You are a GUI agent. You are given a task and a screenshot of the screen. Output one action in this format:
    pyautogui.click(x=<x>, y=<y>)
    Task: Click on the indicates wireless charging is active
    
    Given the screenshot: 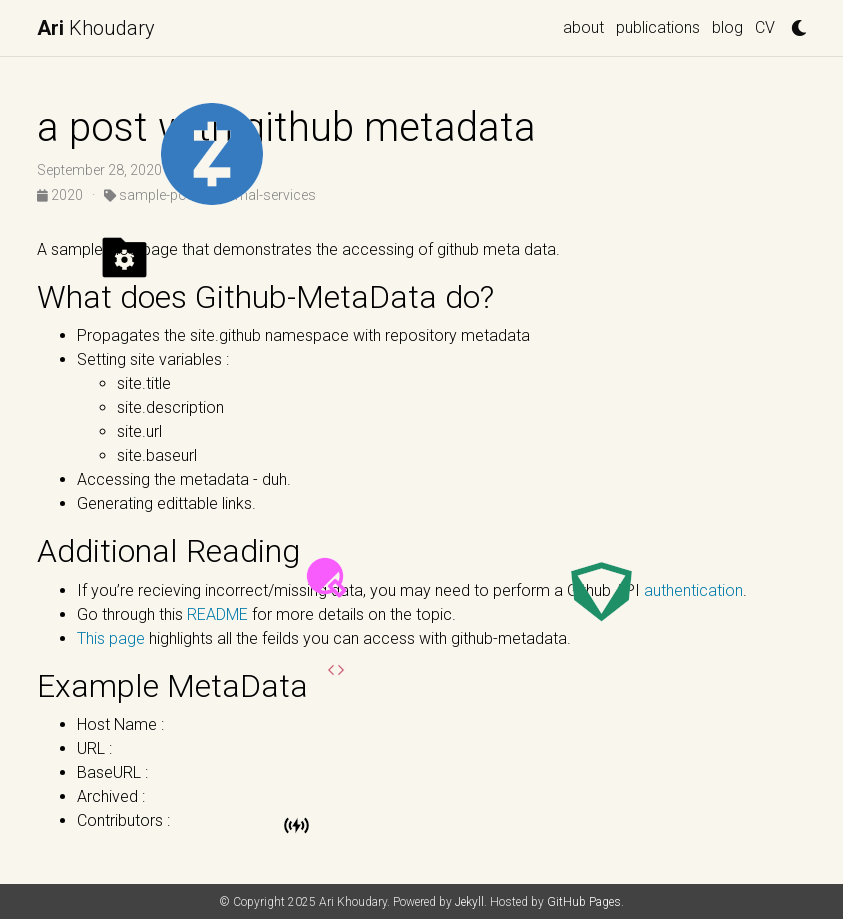 What is the action you would take?
    pyautogui.click(x=296, y=825)
    